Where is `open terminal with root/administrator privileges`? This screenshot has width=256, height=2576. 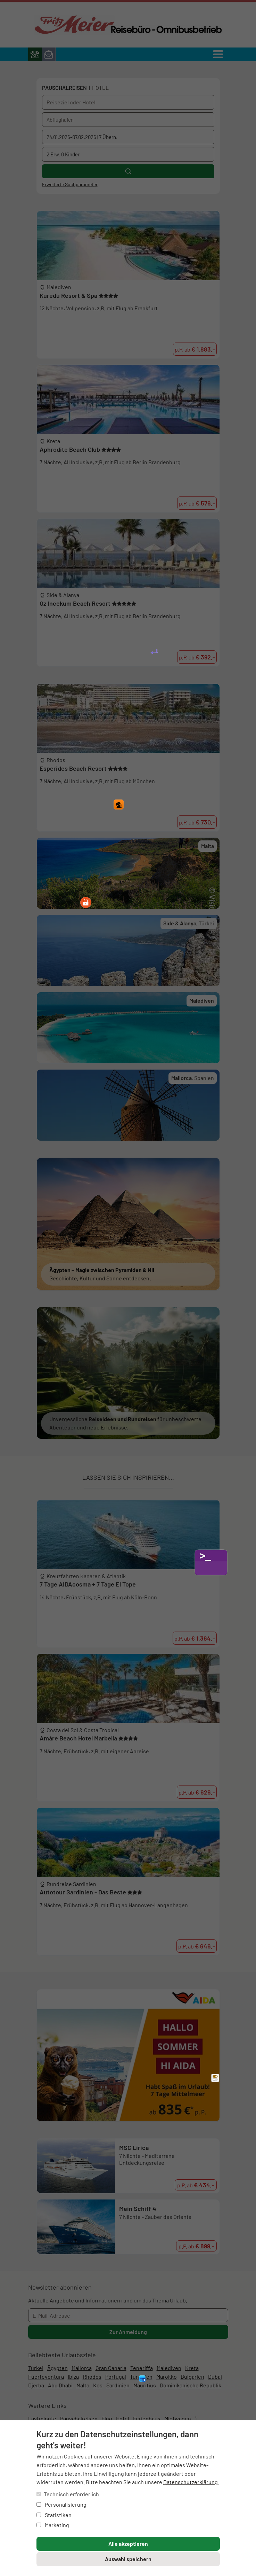
open terminal with root/administrator privileges is located at coordinates (211, 1562).